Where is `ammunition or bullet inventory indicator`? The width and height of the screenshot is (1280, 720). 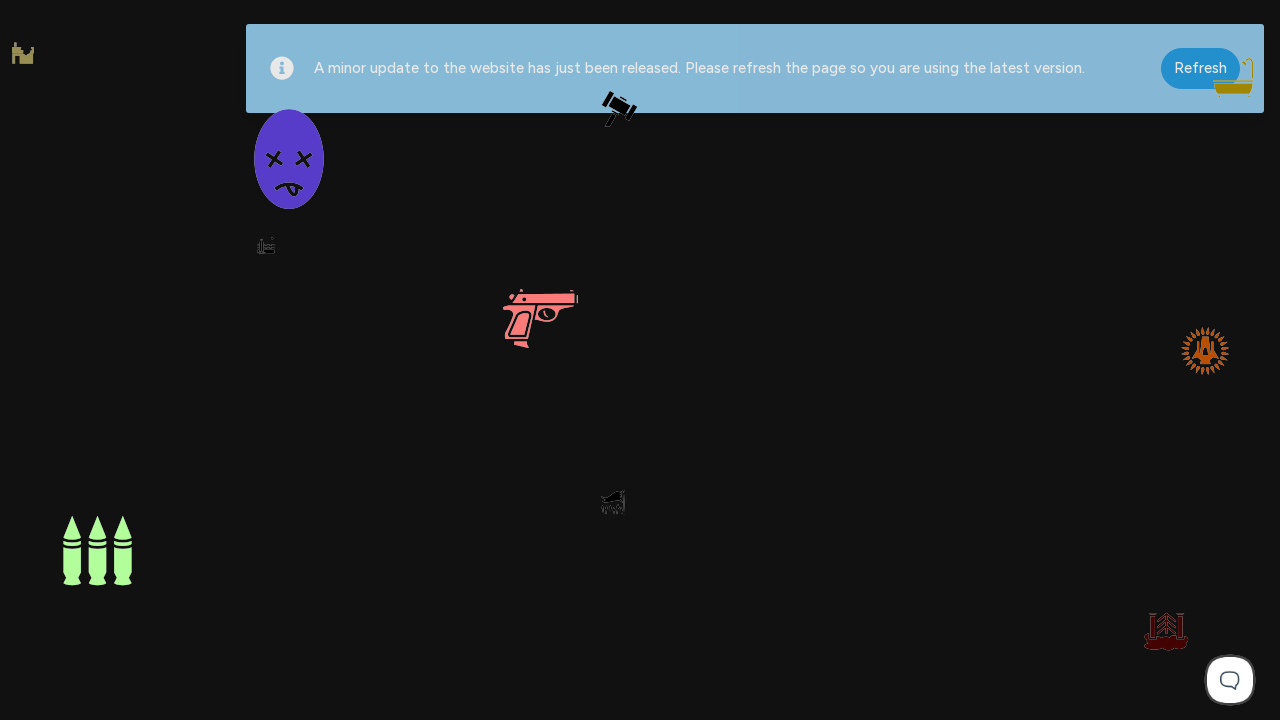 ammunition or bullet inventory indicator is located at coordinates (97, 550).